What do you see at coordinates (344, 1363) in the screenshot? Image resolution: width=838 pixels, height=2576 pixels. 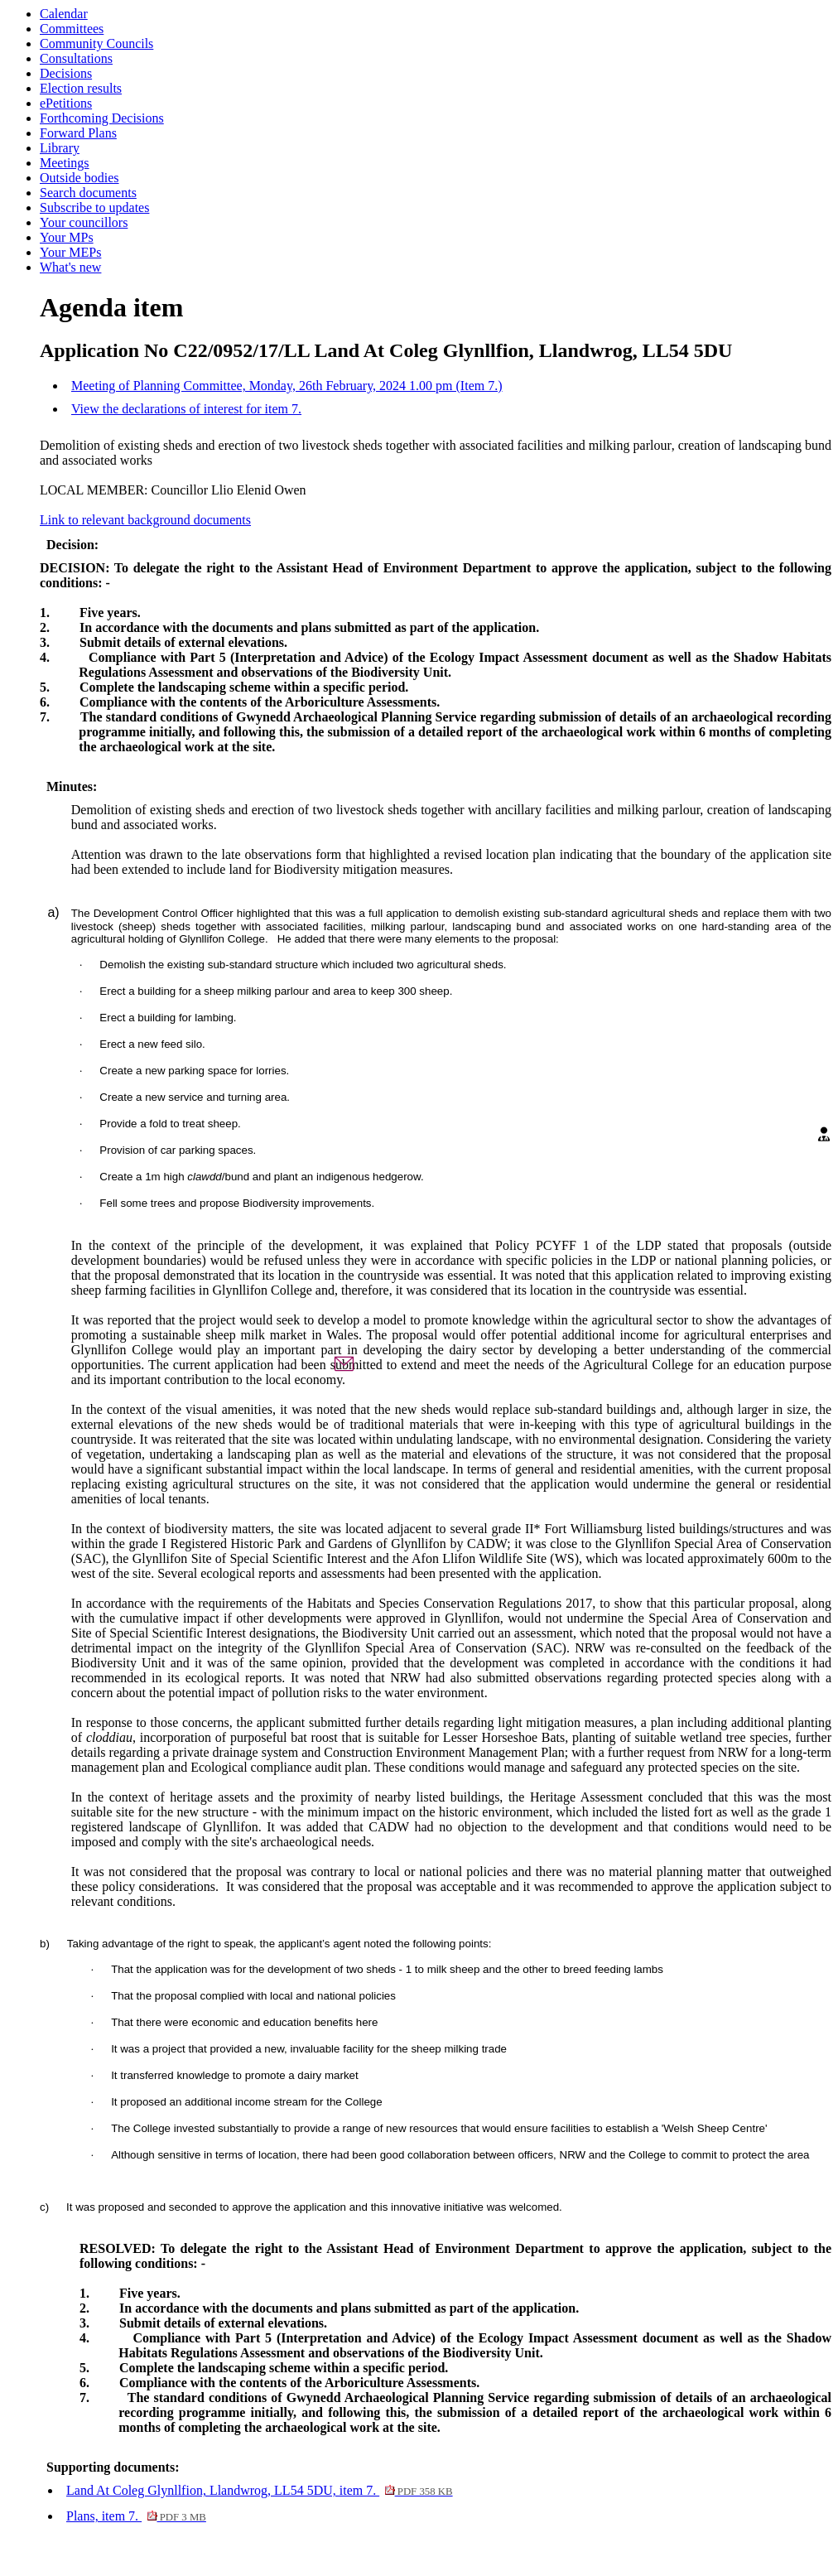 I see `open your email inbox` at bounding box center [344, 1363].